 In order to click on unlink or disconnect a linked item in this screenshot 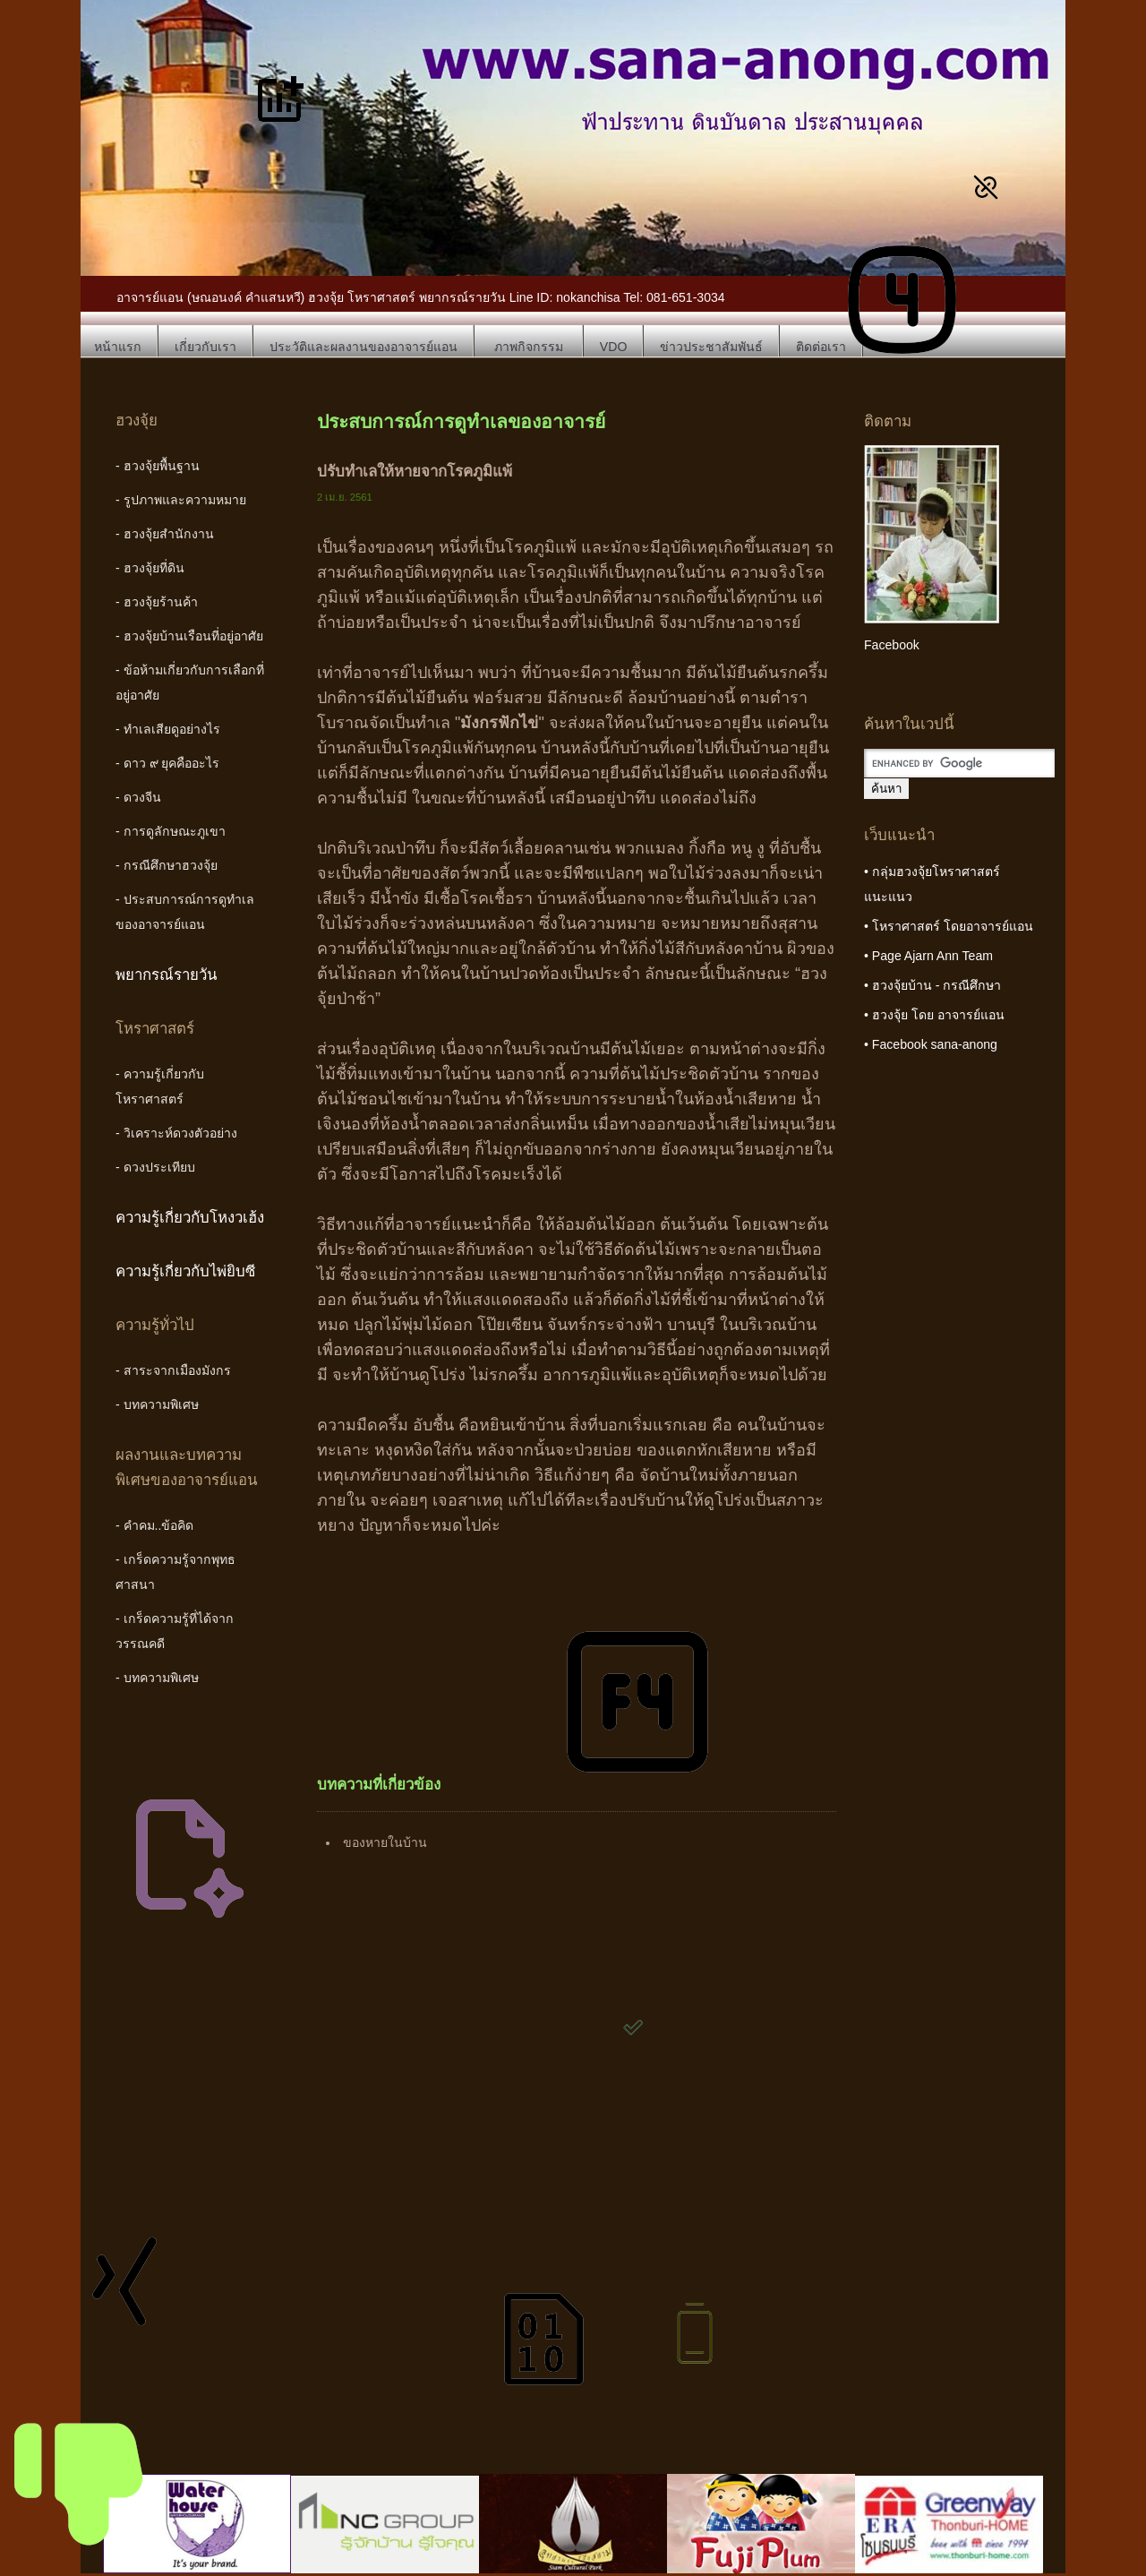, I will do `click(986, 187)`.